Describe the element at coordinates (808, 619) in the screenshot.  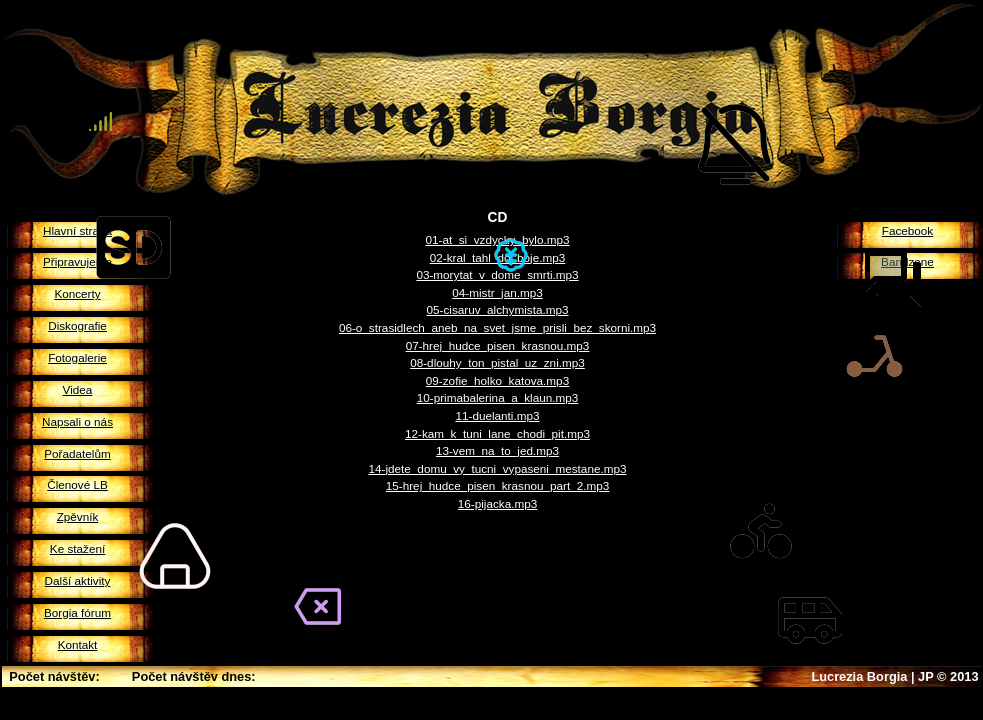
I see `track delivery or shipping status` at that location.